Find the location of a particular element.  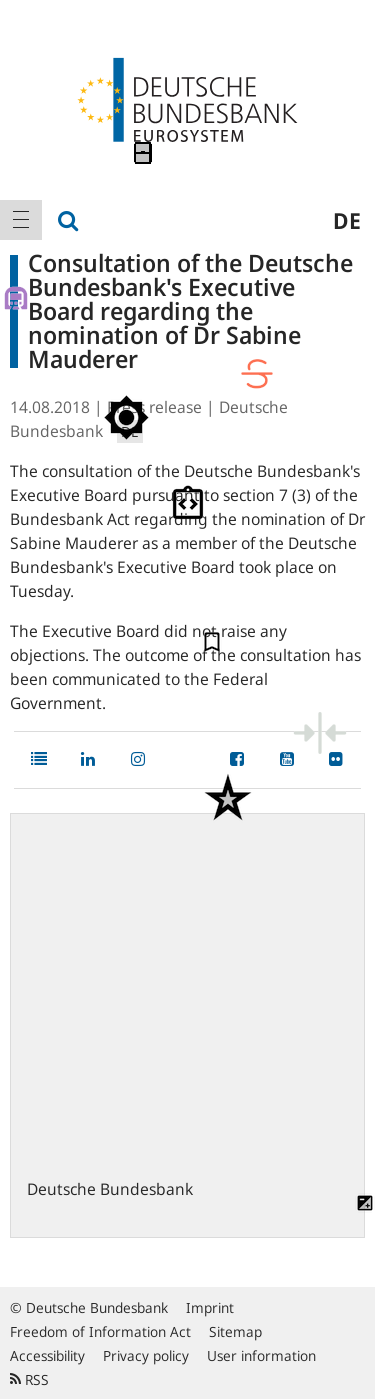

rate or review an item is located at coordinates (228, 797).